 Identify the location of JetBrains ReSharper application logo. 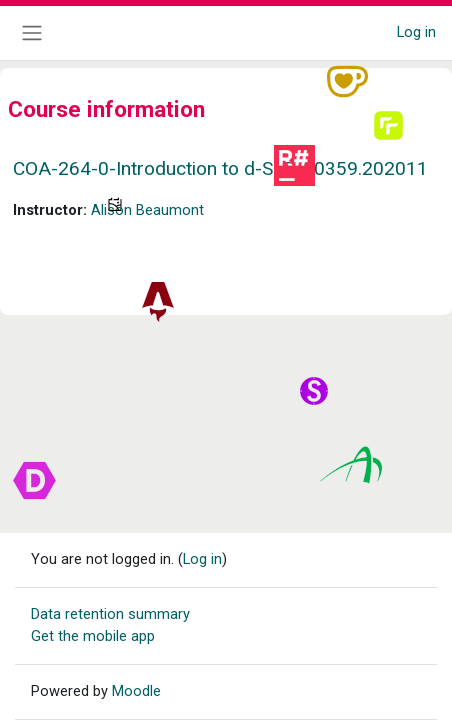
(294, 165).